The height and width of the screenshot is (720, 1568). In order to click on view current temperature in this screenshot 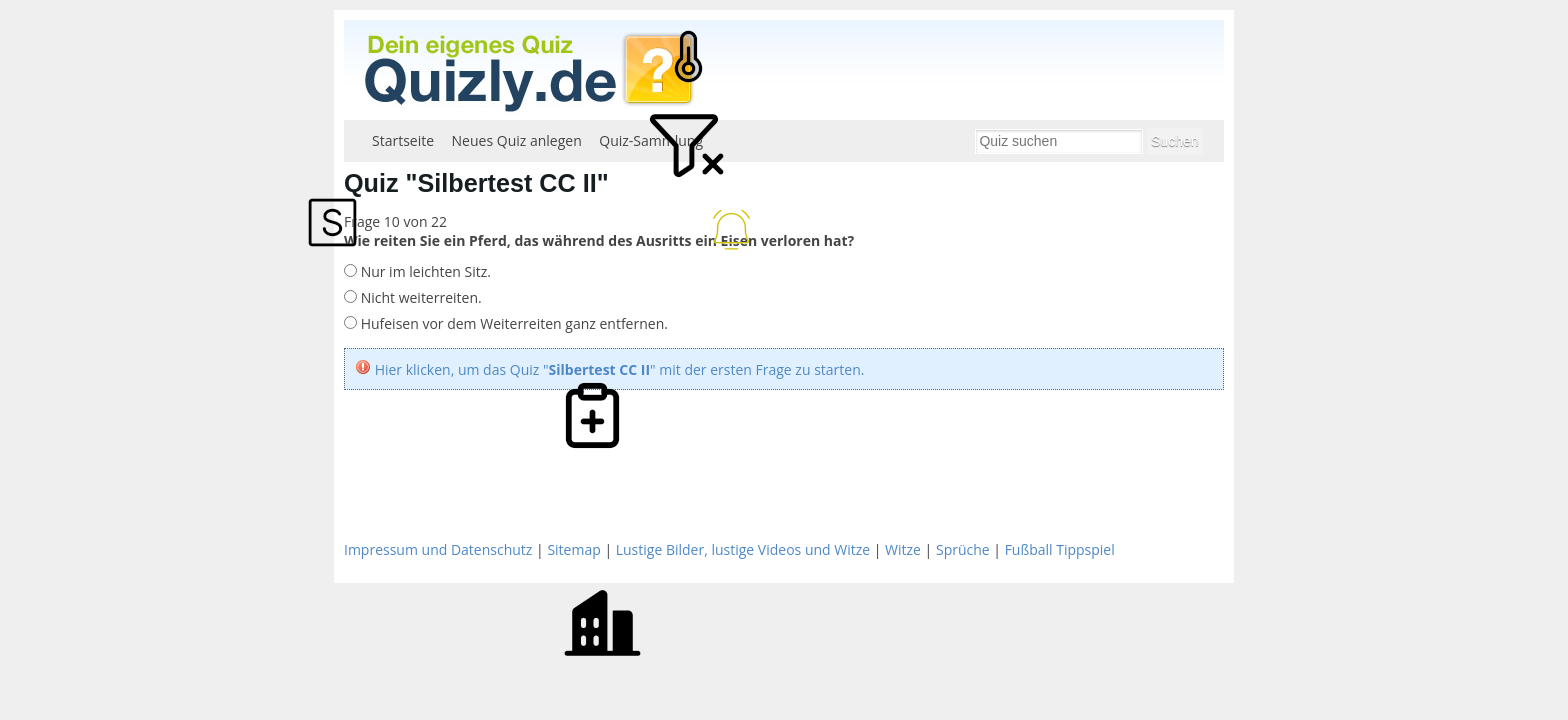, I will do `click(688, 56)`.